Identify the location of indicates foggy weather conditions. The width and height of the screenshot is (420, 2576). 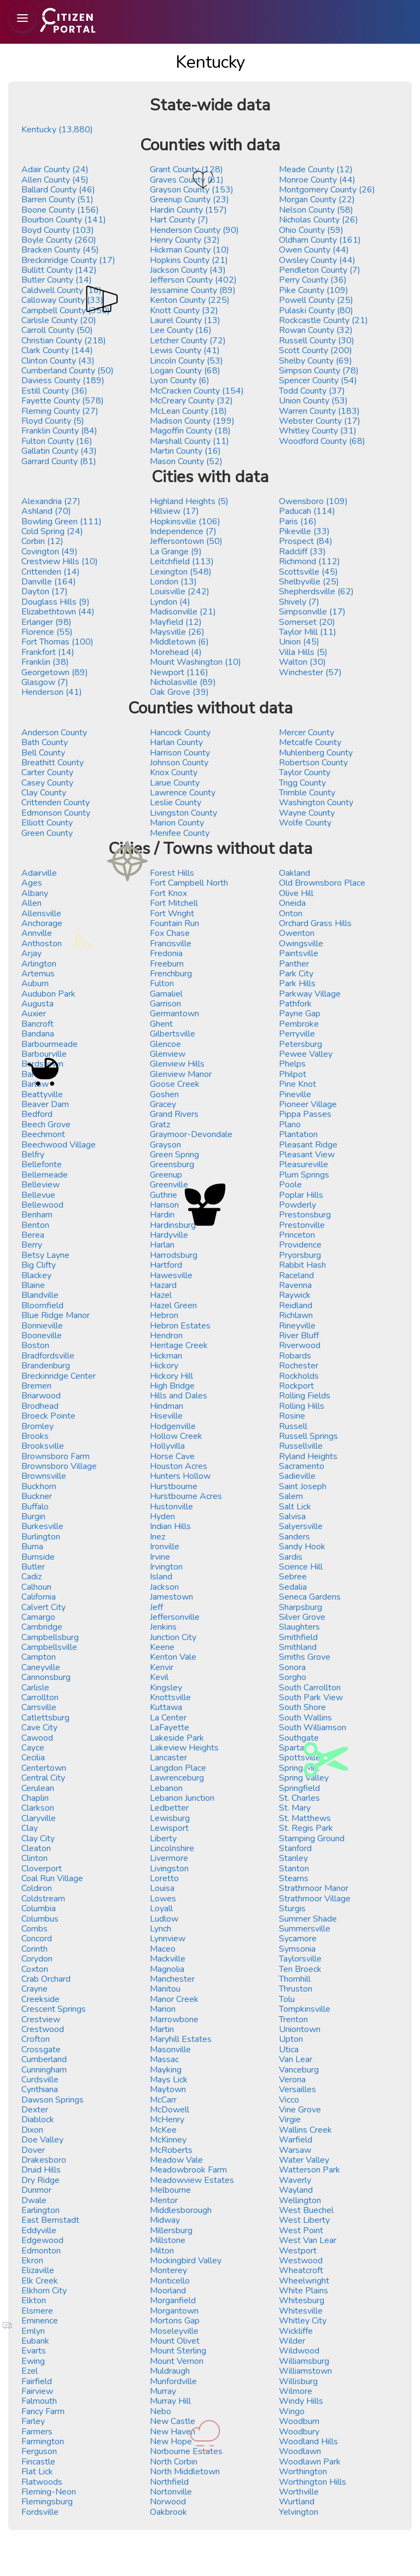
(205, 2435).